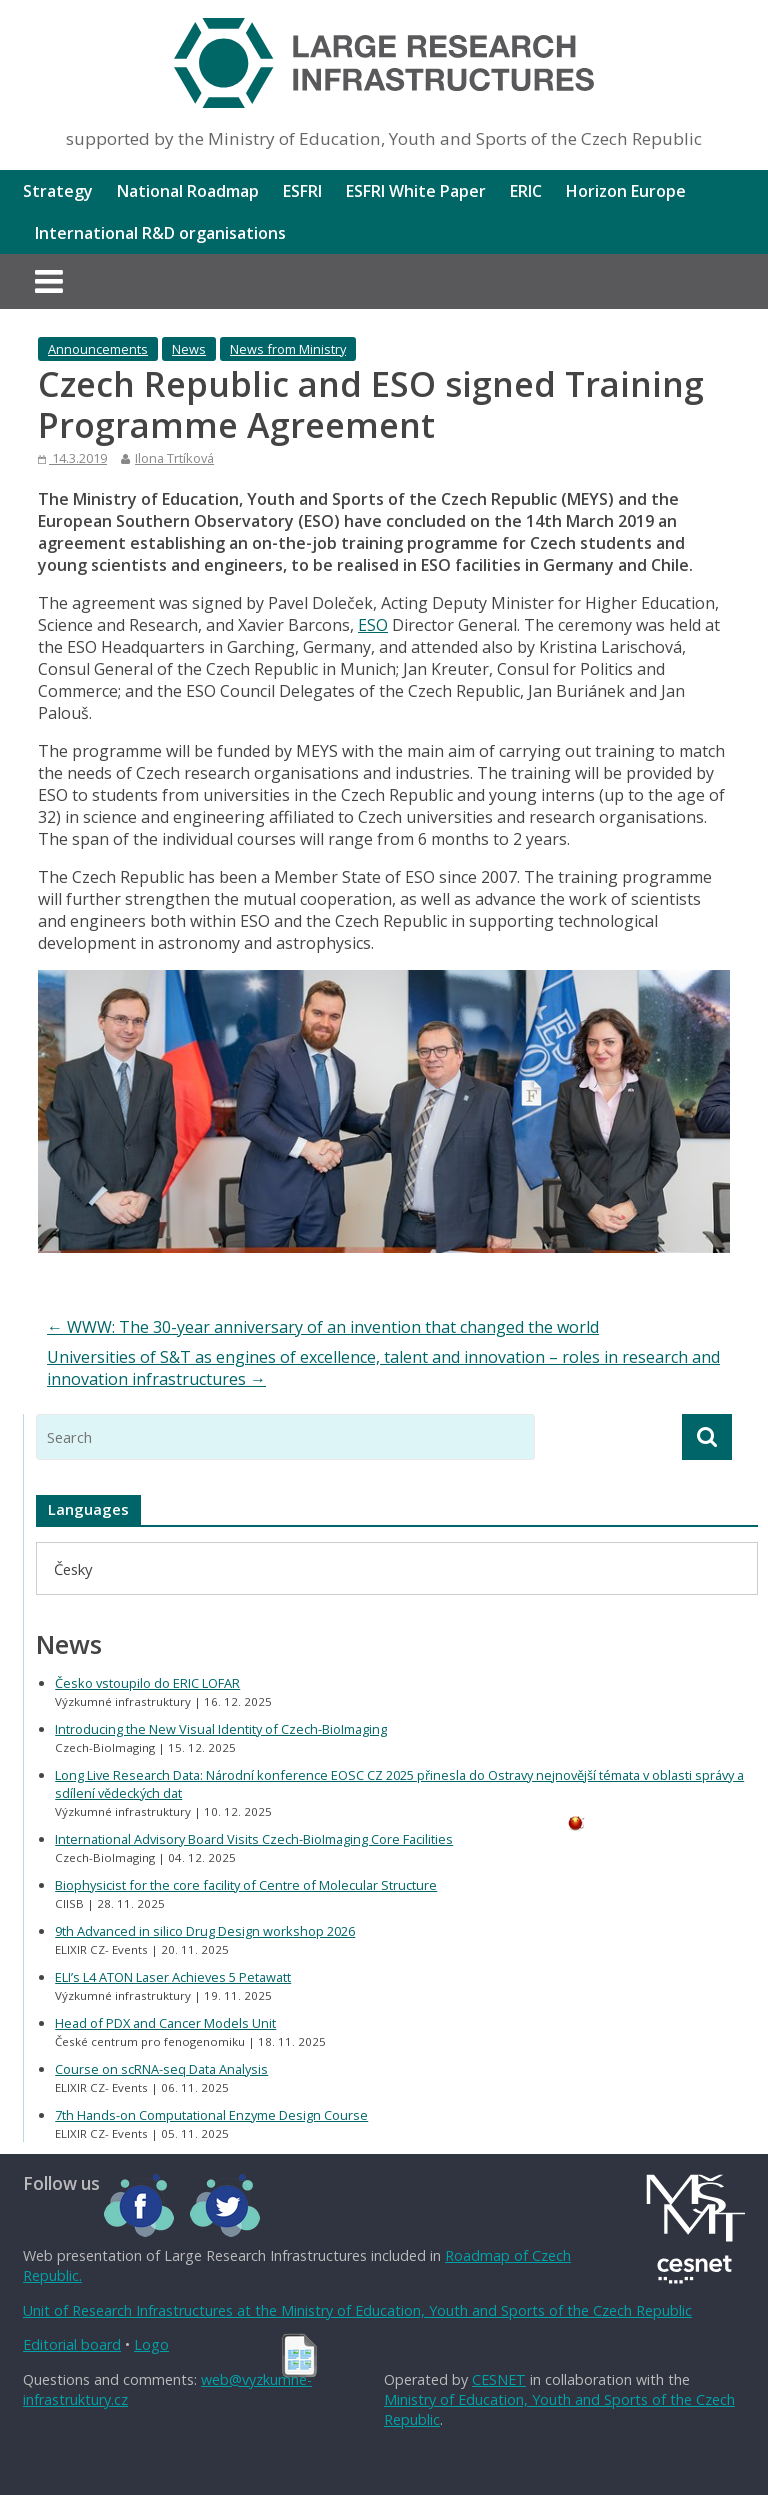 Image resolution: width=768 pixels, height=2495 pixels. I want to click on a fortran source code file, so click(531, 1093).